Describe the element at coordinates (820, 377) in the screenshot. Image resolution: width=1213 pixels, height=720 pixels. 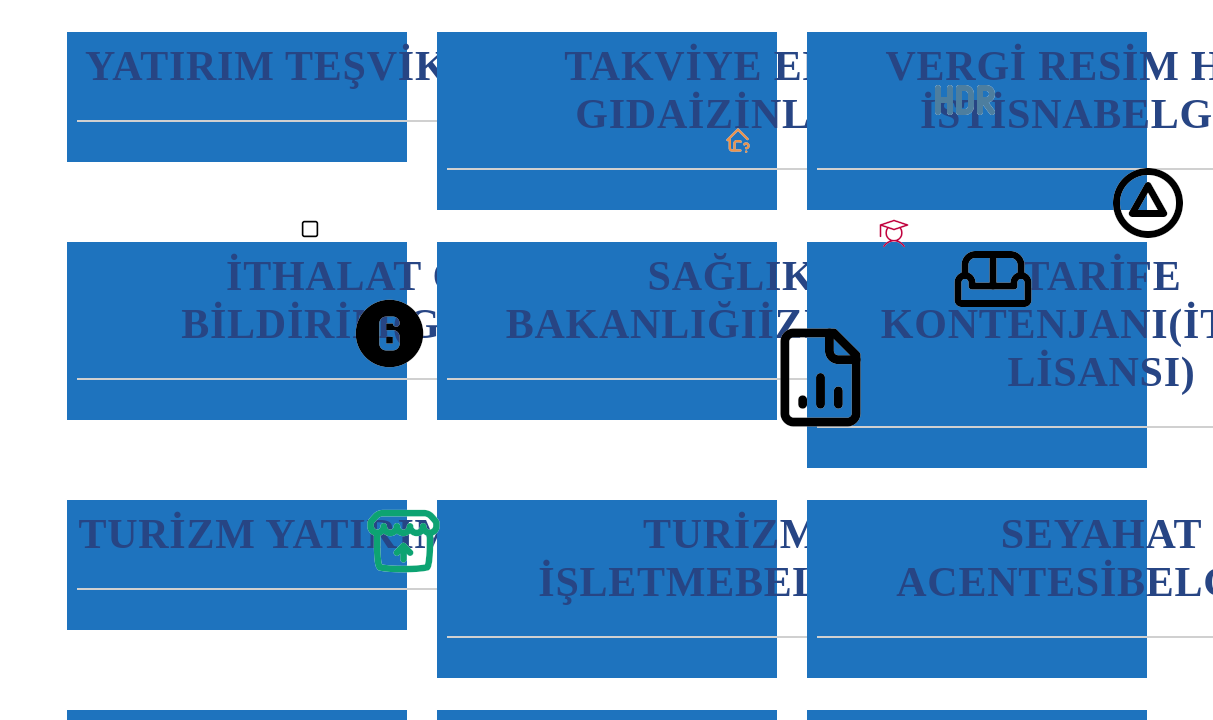
I see `view report or analytics file` at that location.